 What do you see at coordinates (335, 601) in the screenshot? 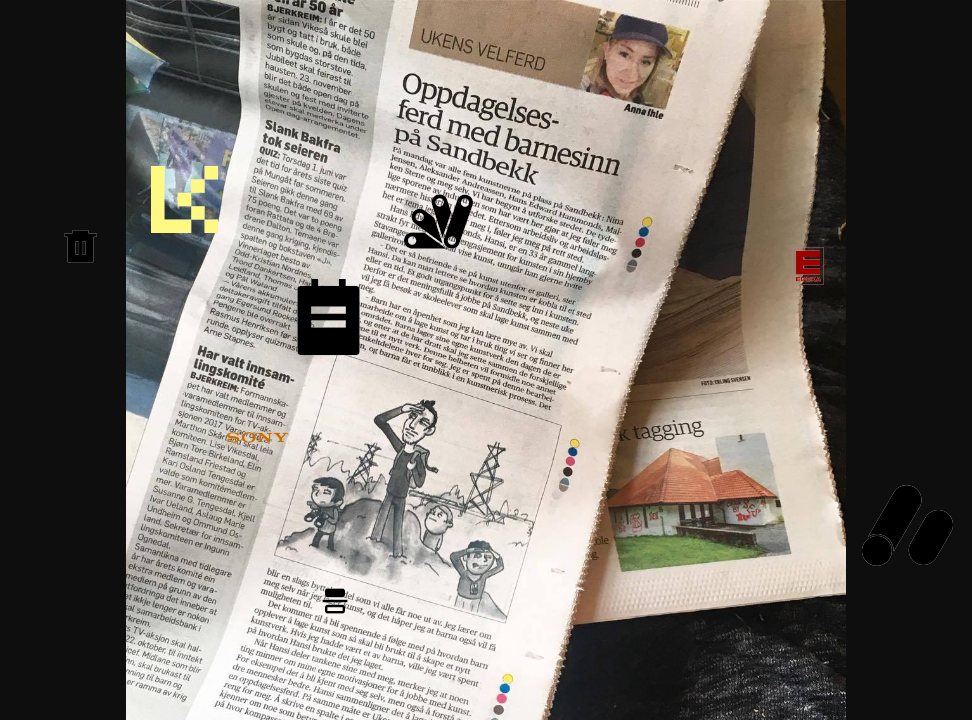
I see `flip content vertically` at bounding box center [335, 601].